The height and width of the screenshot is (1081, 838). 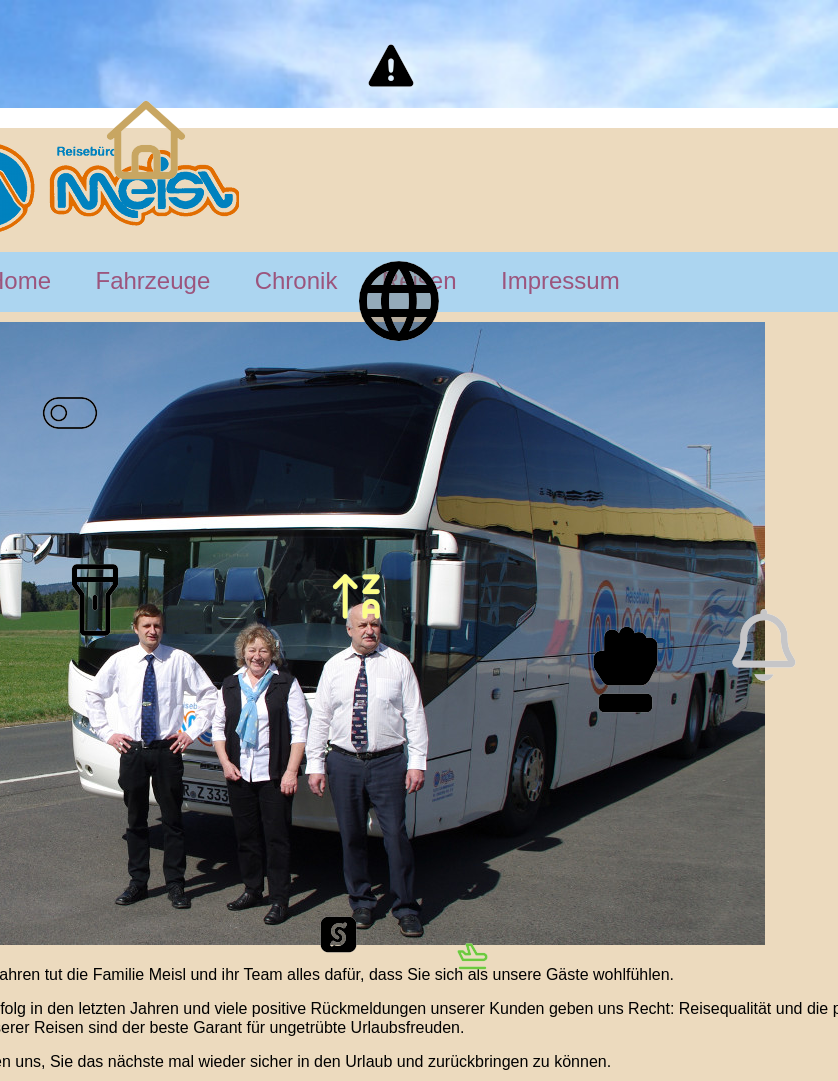 I want to click on sellcast brand logo, so click(x=338, y=934).